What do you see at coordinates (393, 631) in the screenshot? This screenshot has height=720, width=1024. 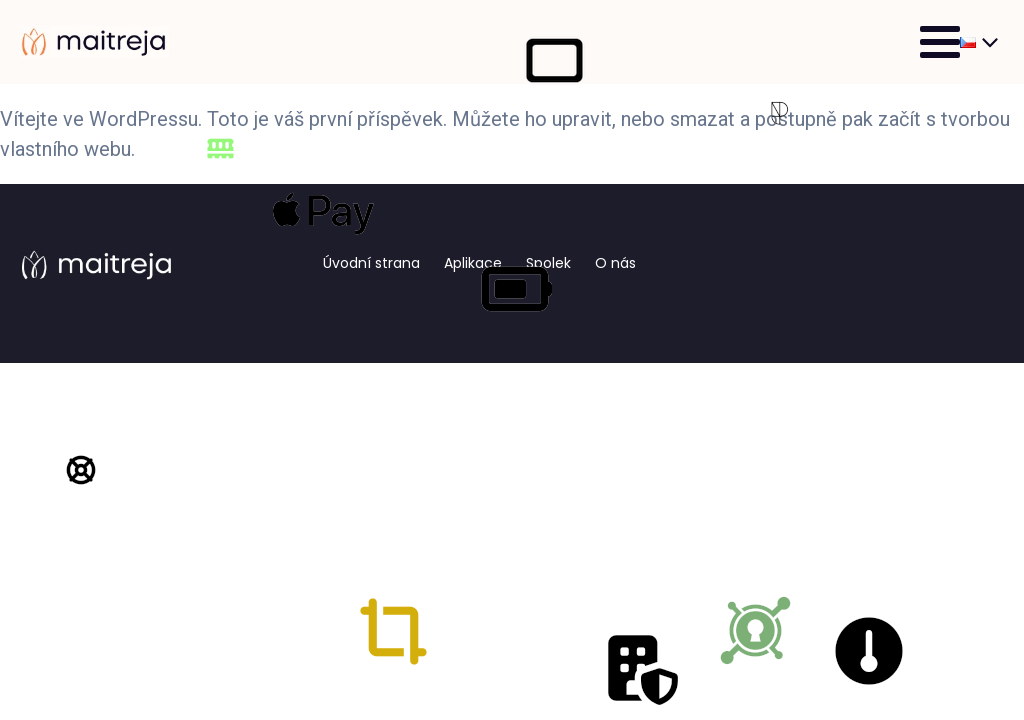 I see `crop or resize an image` at bounding box center [393, 631].